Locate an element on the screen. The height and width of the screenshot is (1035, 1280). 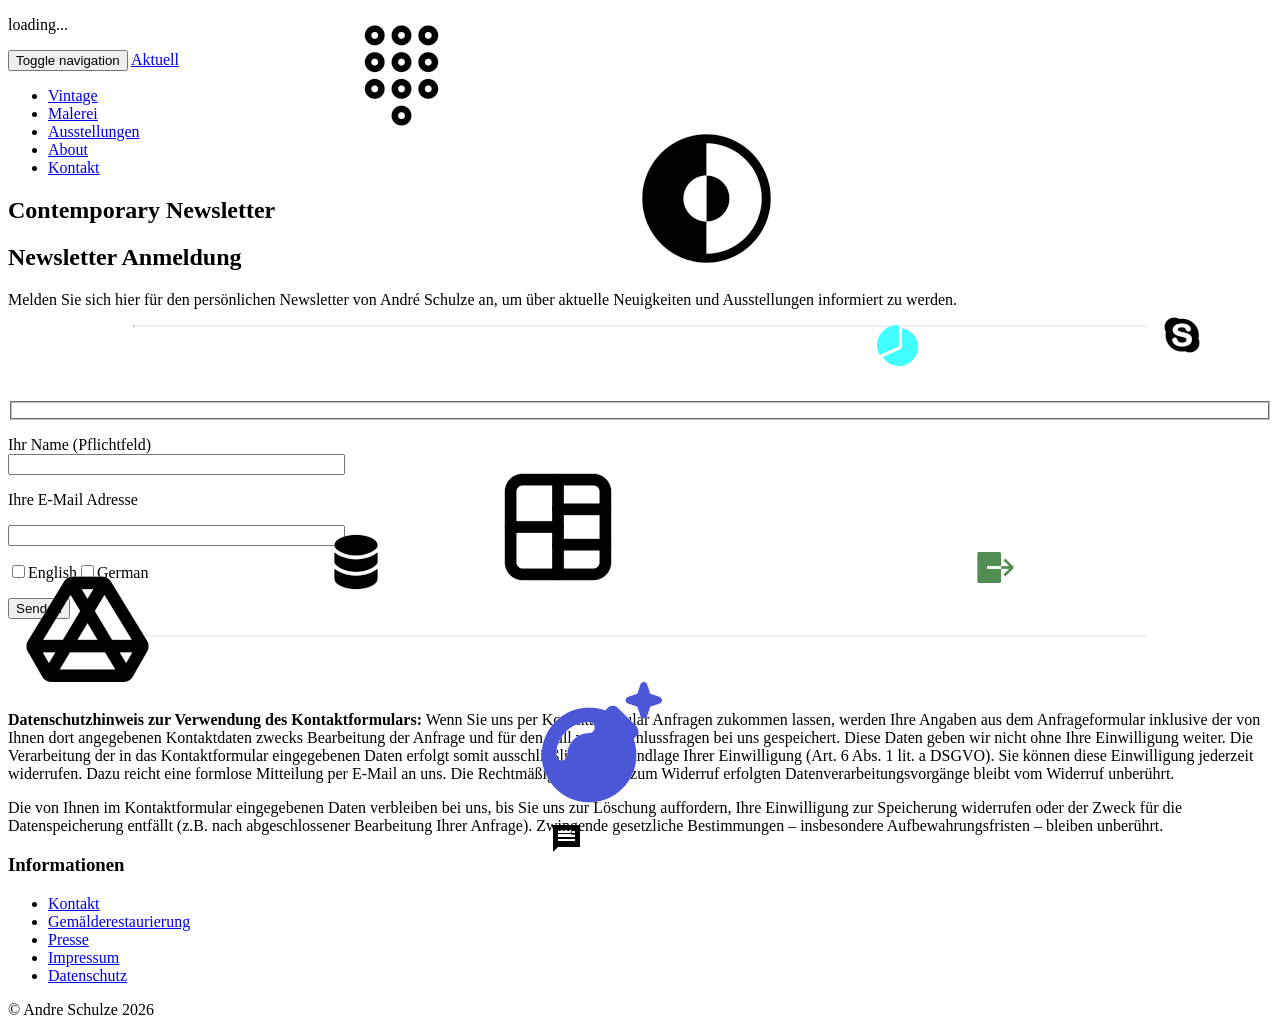
view analytics or statistics is located at coordinates (897, 345).